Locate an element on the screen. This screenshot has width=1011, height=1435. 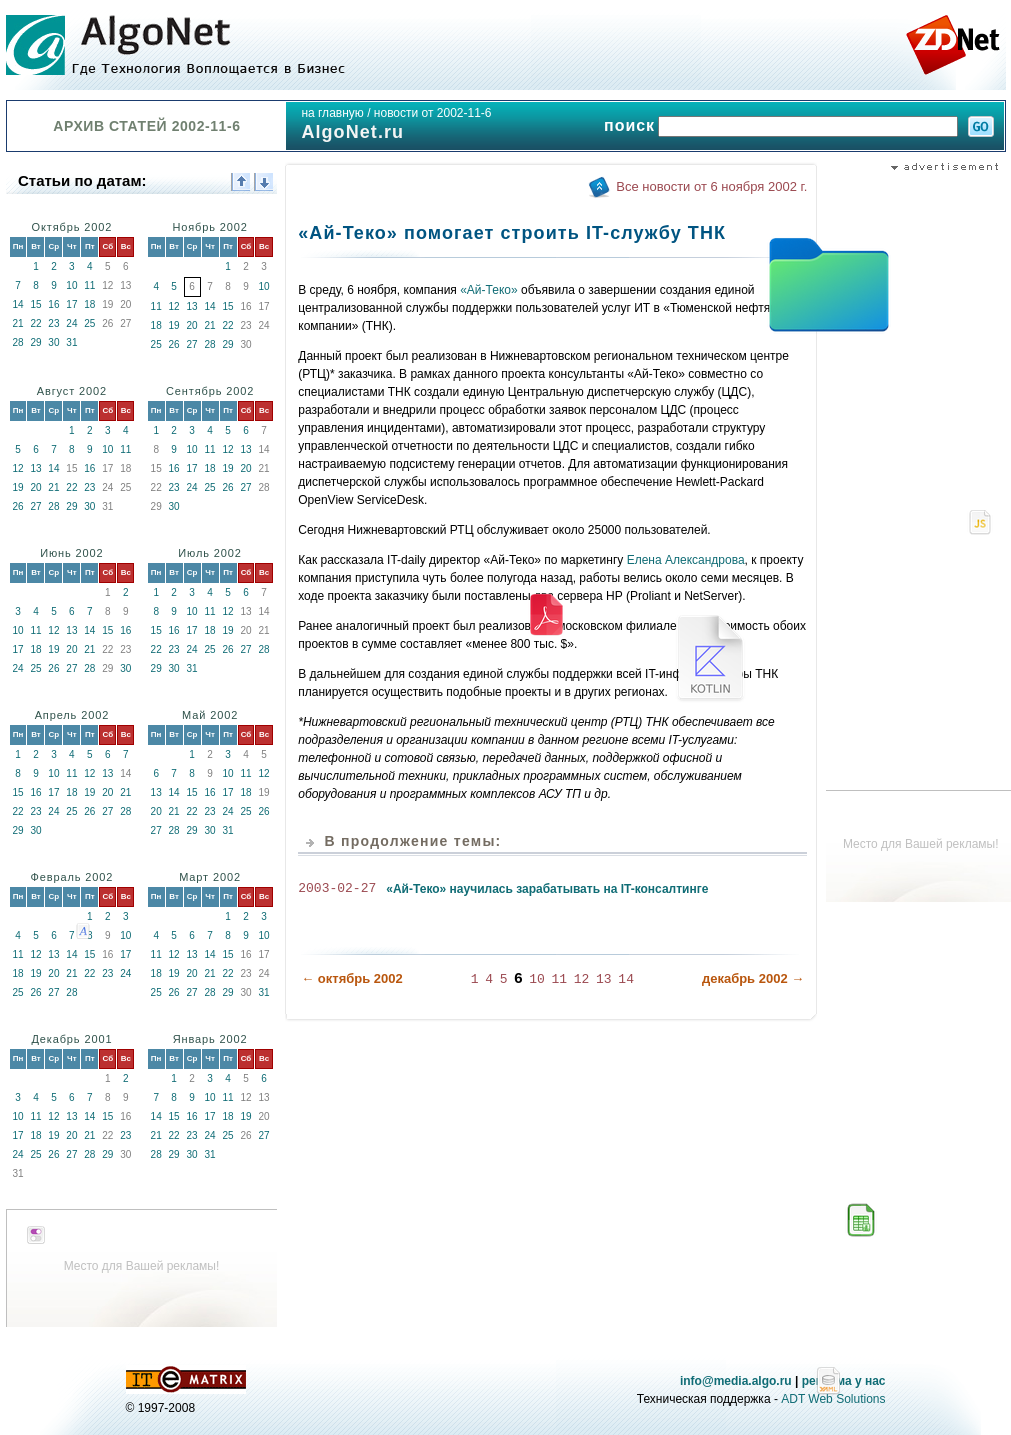
a kotlin source code file is located at coordinates (710, 658).